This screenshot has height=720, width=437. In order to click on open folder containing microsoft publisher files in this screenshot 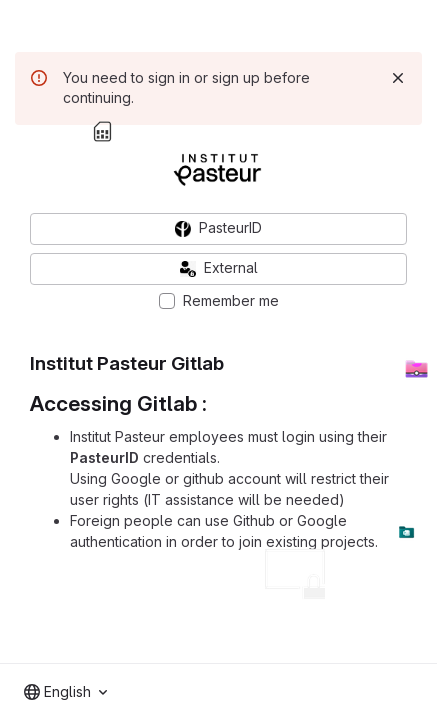, I will do `click(406, 532)`.